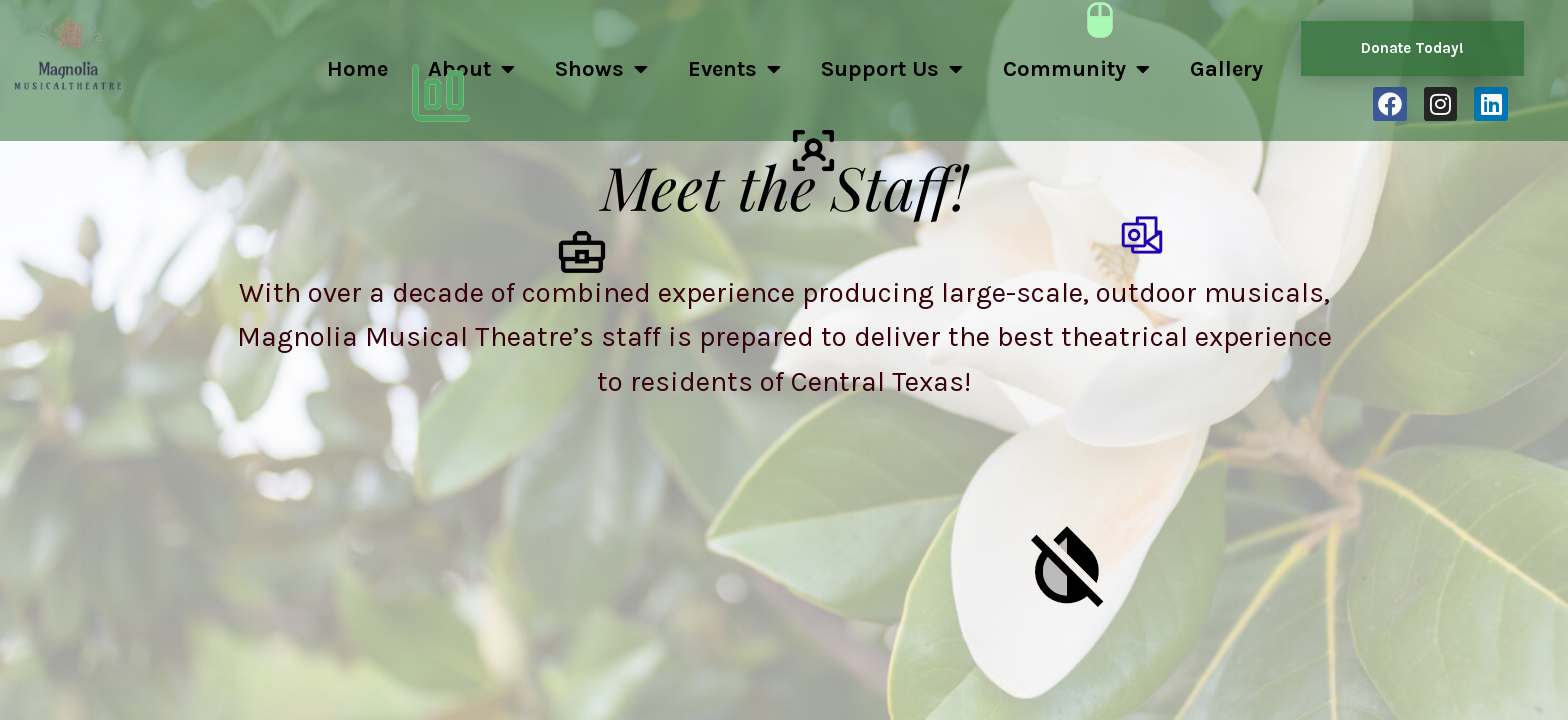 The image size is (1568, 720). I want to click on focus on current user profile, so click(813, 150).